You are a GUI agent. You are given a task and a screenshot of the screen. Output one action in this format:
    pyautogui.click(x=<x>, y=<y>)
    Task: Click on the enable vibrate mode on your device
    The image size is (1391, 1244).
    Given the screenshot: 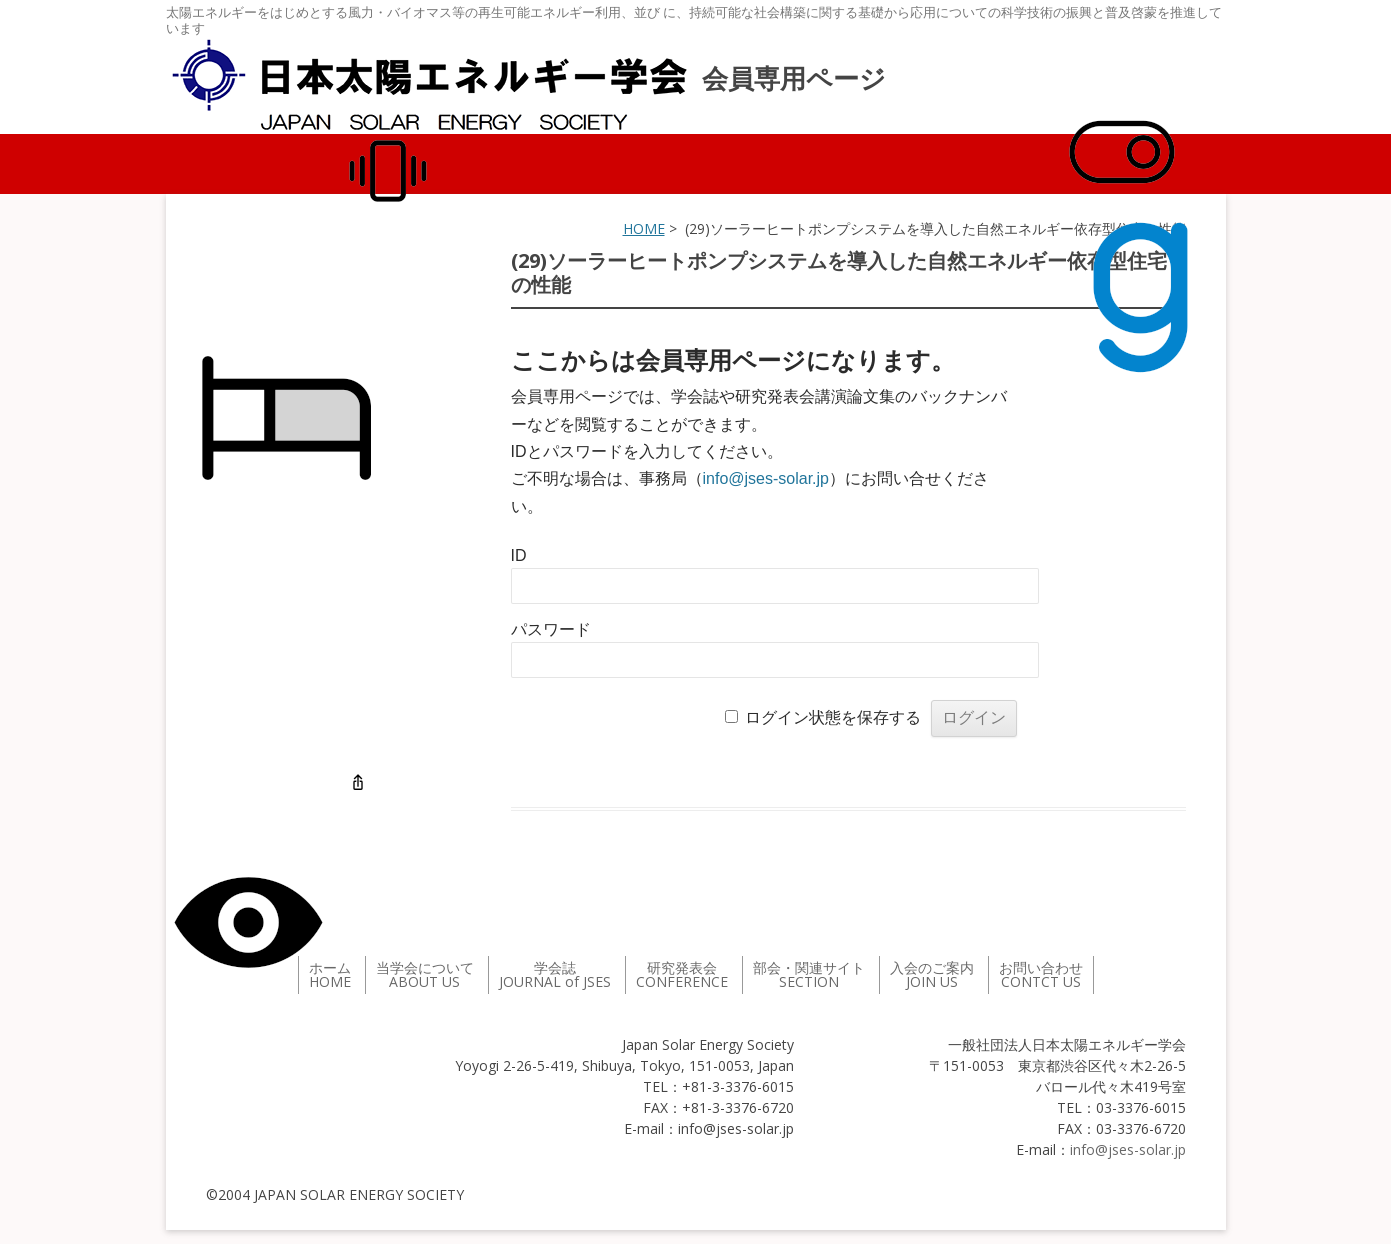 What is the action you would take?
    pyautogui.click(x=388, y=171)
    